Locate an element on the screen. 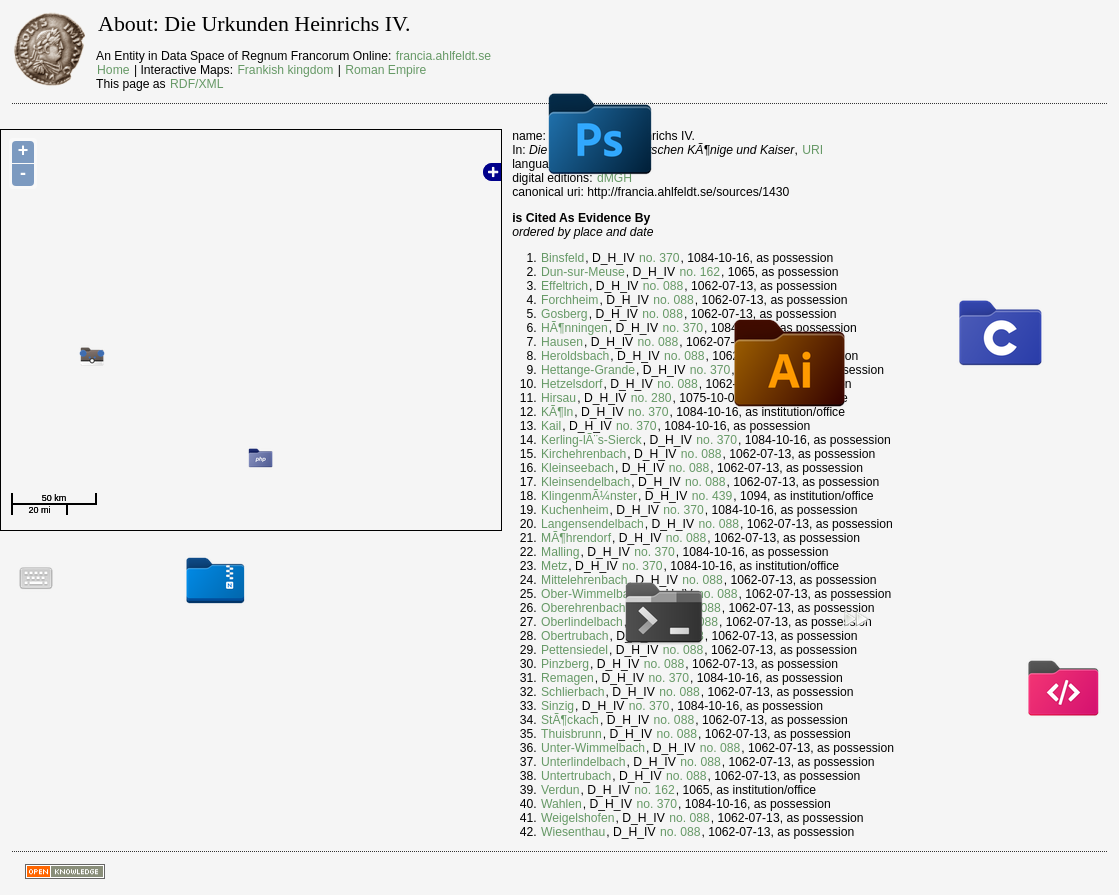  open folder containing adobe photoshop files is located at coordinates (599, 136).